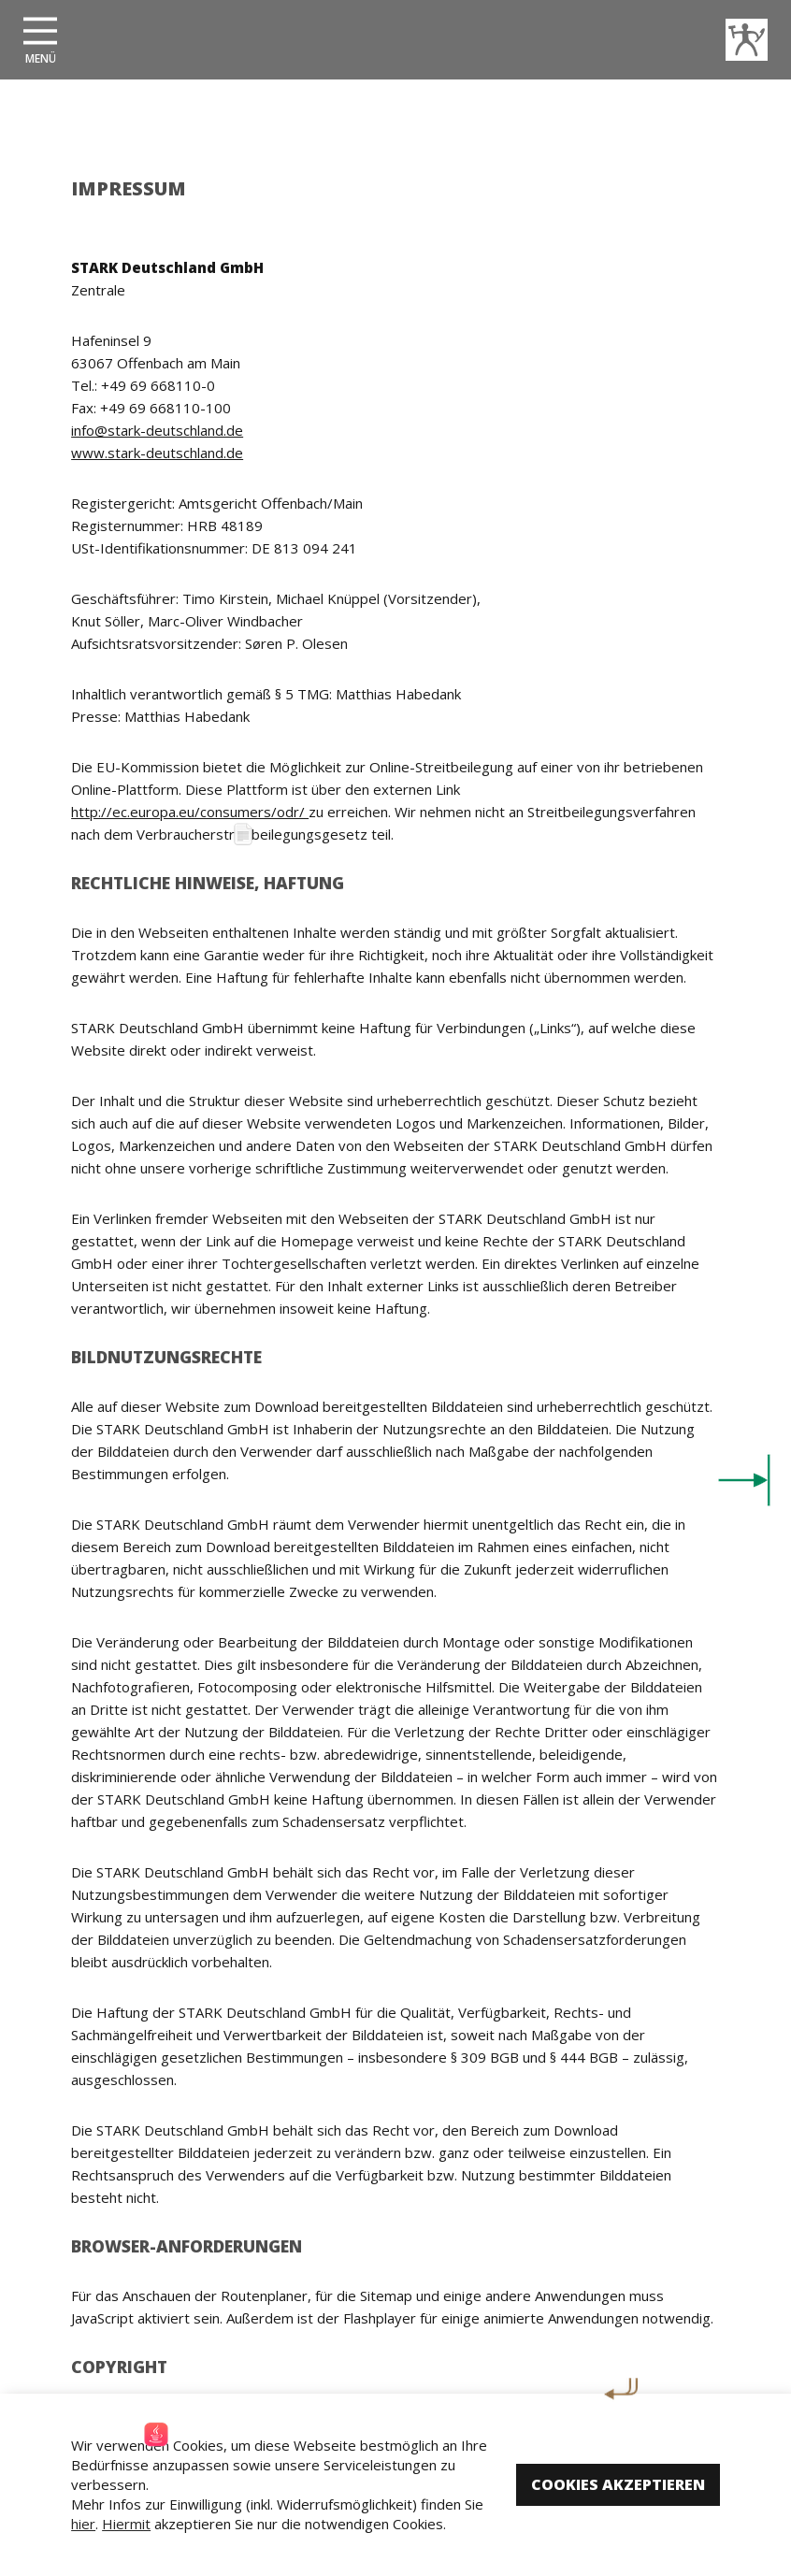  Describe the element at coordinates (620, 2386) in the screenshot. I see `reply to all recipients of an email` at that location.